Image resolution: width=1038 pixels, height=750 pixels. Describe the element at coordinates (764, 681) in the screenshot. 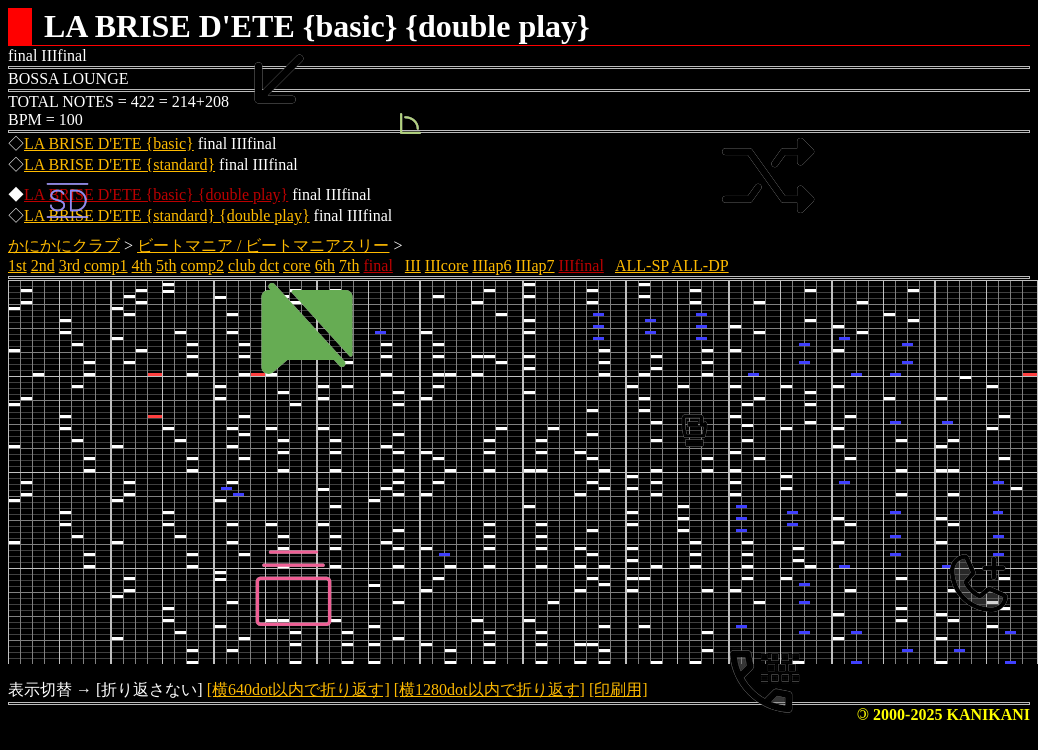

I see `access TTY/TDD accessibility calling features` at that location.